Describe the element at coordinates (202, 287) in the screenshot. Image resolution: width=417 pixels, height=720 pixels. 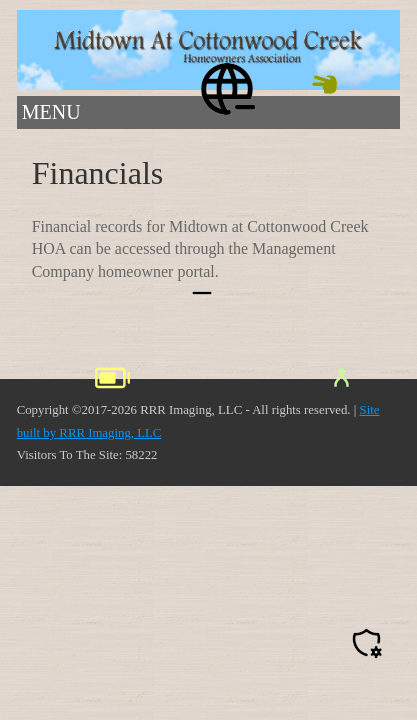
I see `minimize the current window` at that location.